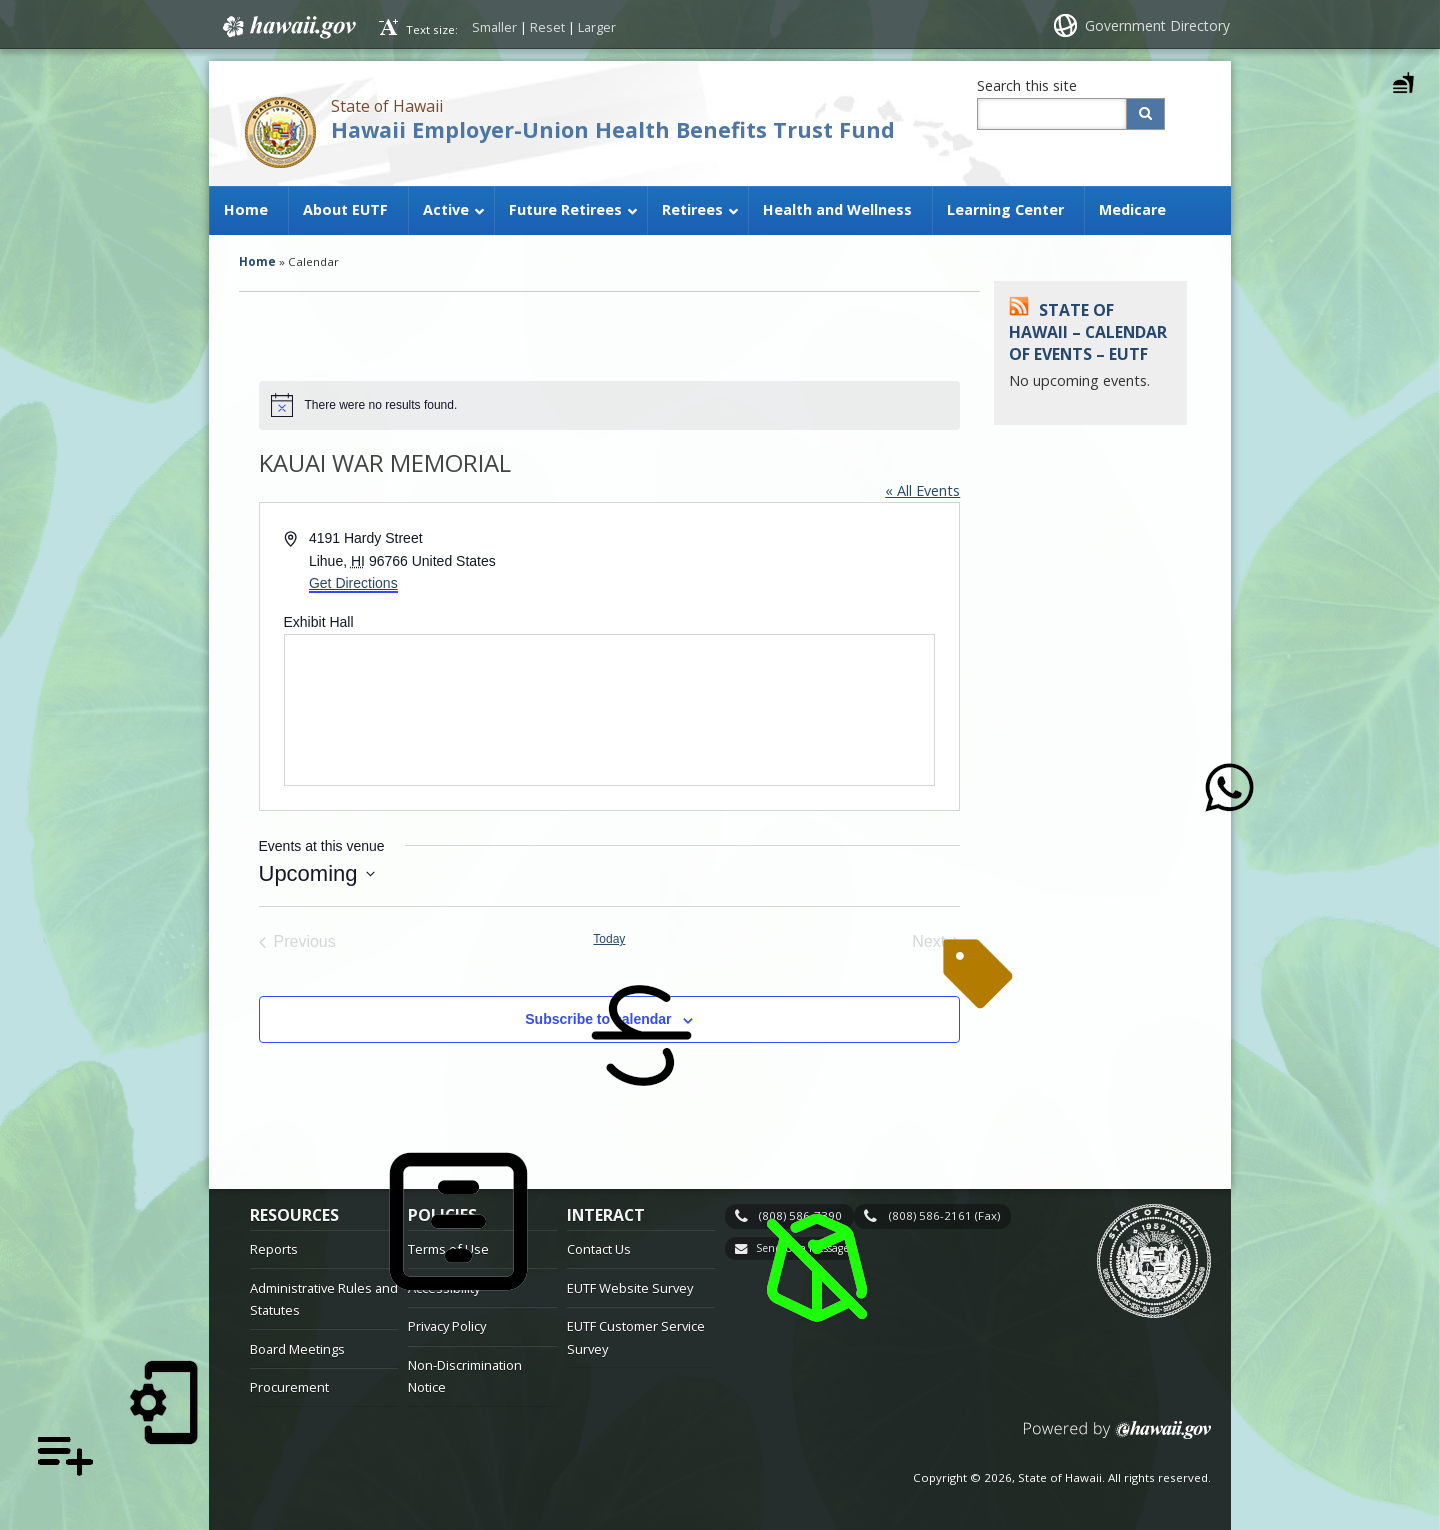 The width and height of the screenshot is (1440, 1530). I want to click on add to playlist, so click(65, 1453).